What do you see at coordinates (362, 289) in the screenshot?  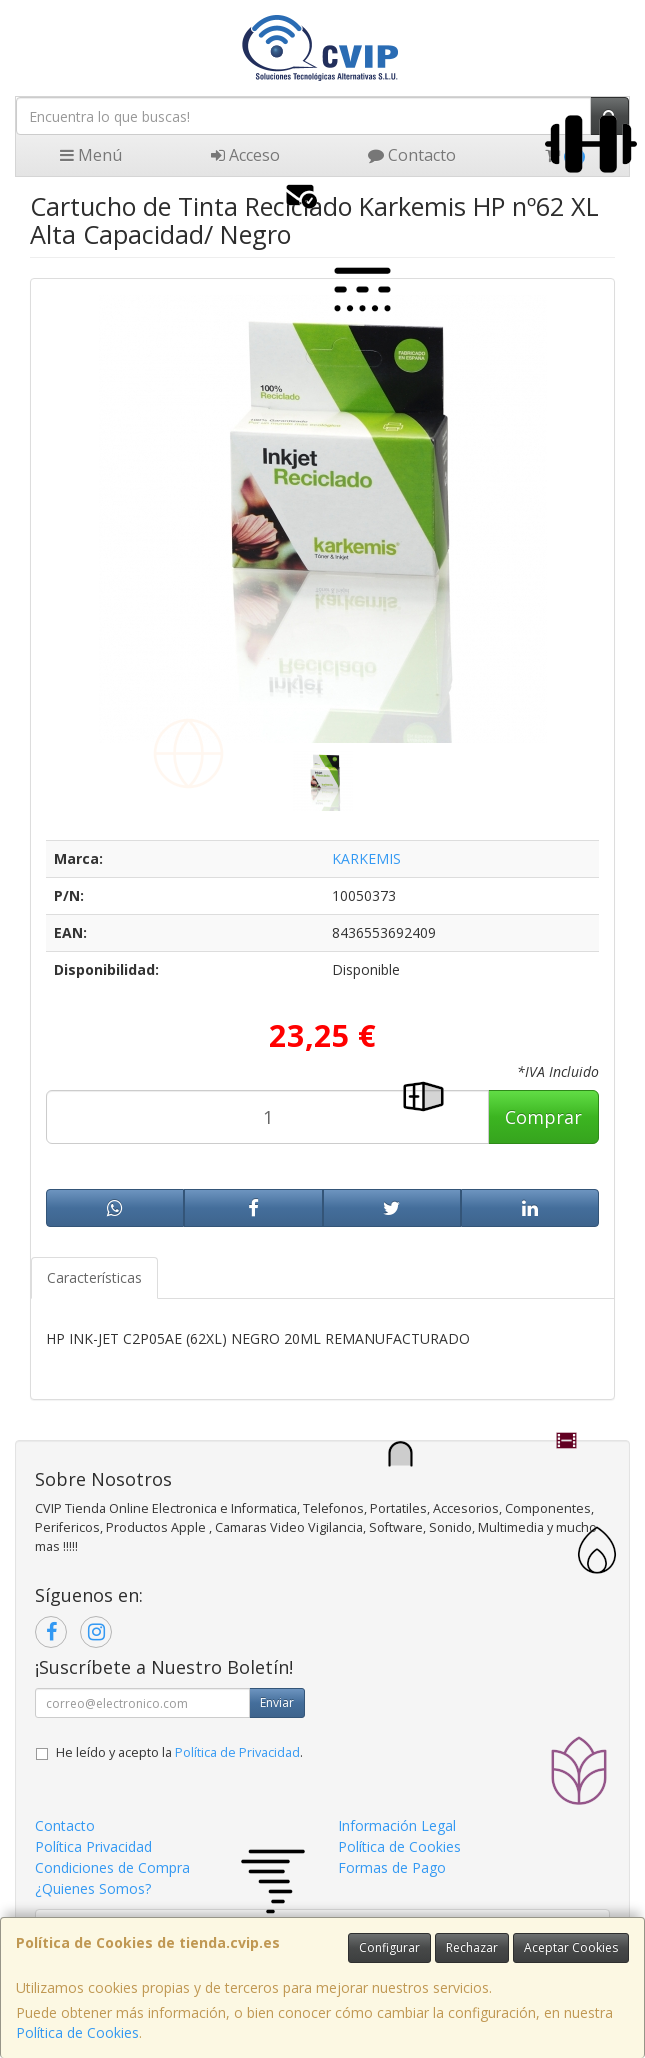 I see `select border line style` at bounding box center [362, 289].